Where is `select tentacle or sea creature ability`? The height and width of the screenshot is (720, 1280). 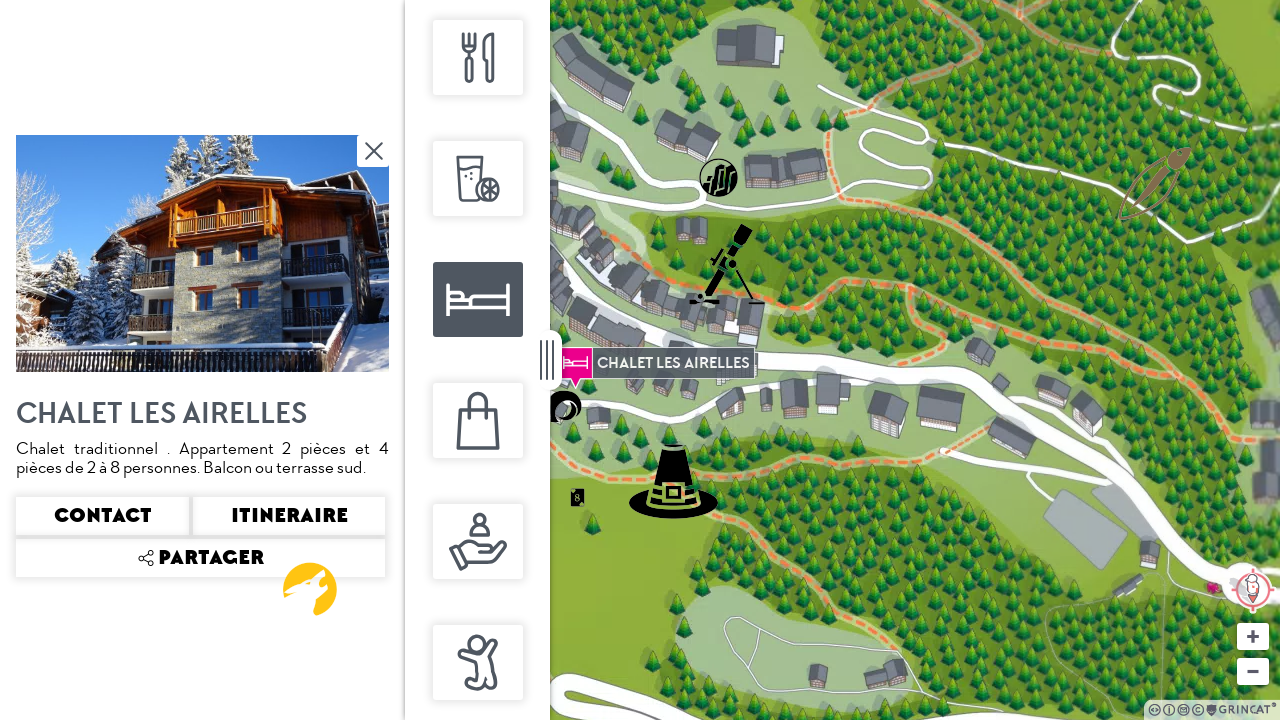 select tentacle or sea creature ability is located at coordinates (566, 406).